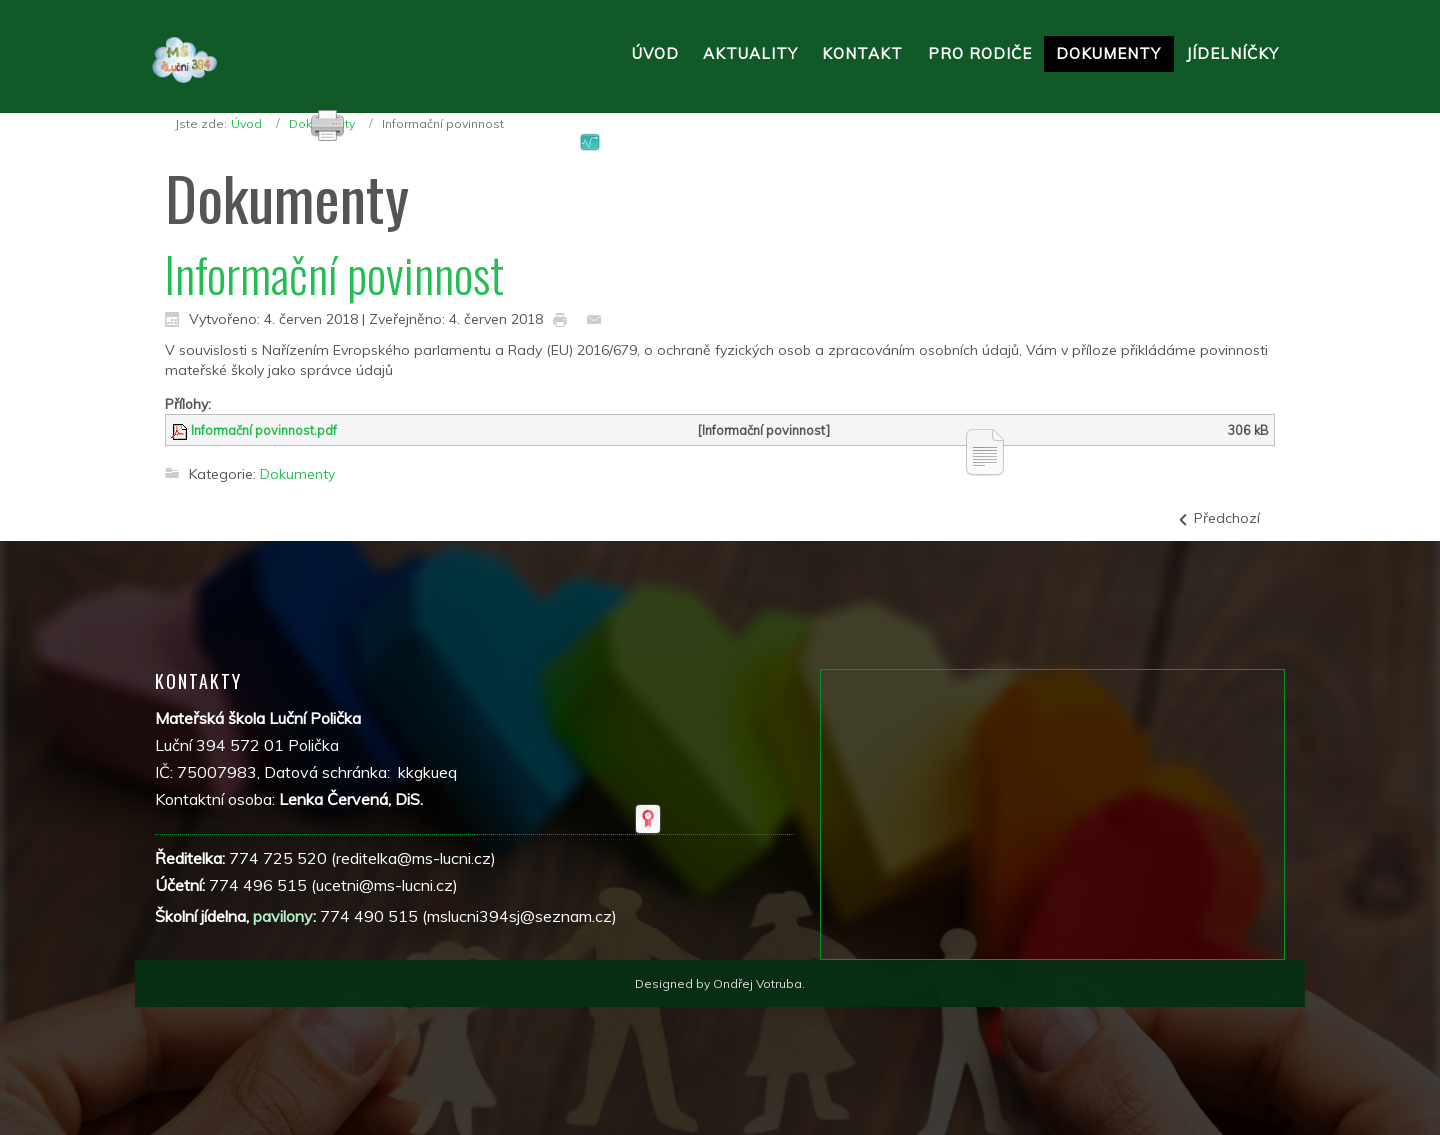 The height and width of the screenshot is (1135, 1440). Describe the element at coordinates (985, 452) in the screenshot. I see `open a text file` at that location.